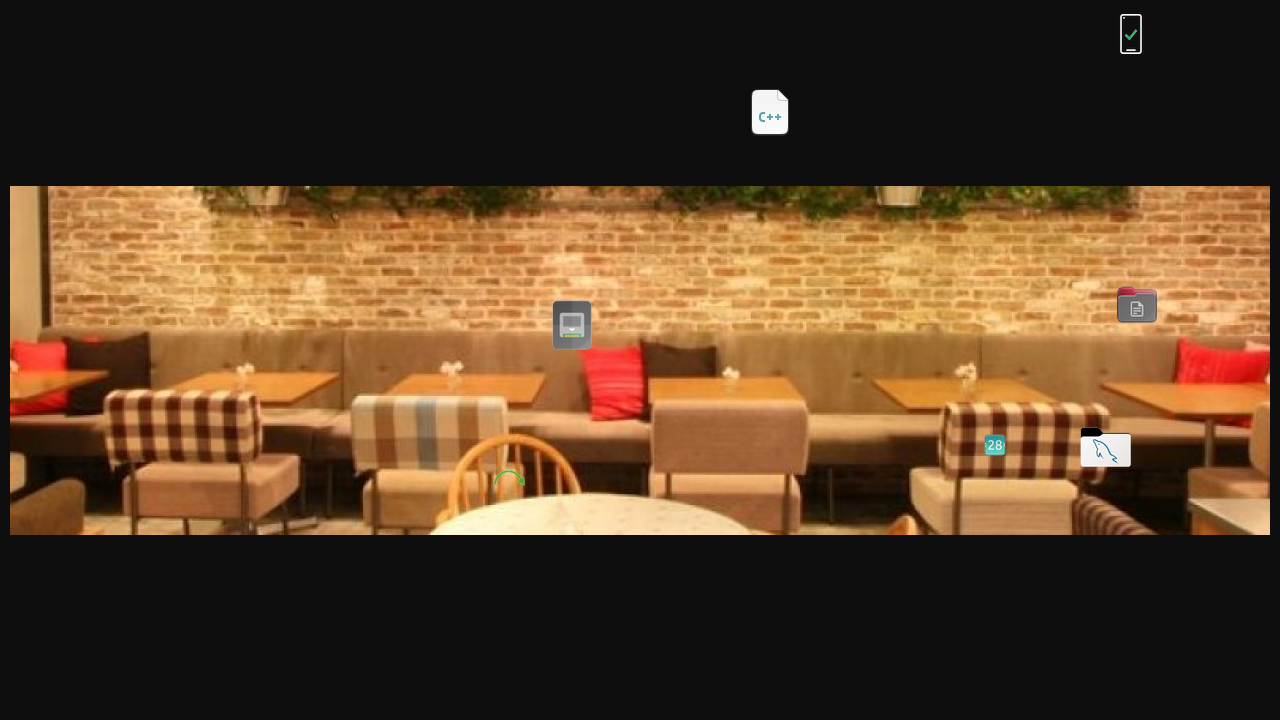 This screenshot has height=720, width=1280. What do you see at coordinates (1131, 34) in the screenshot?
I see `smartphone successfully connected` at bounding box center [1131, 34].